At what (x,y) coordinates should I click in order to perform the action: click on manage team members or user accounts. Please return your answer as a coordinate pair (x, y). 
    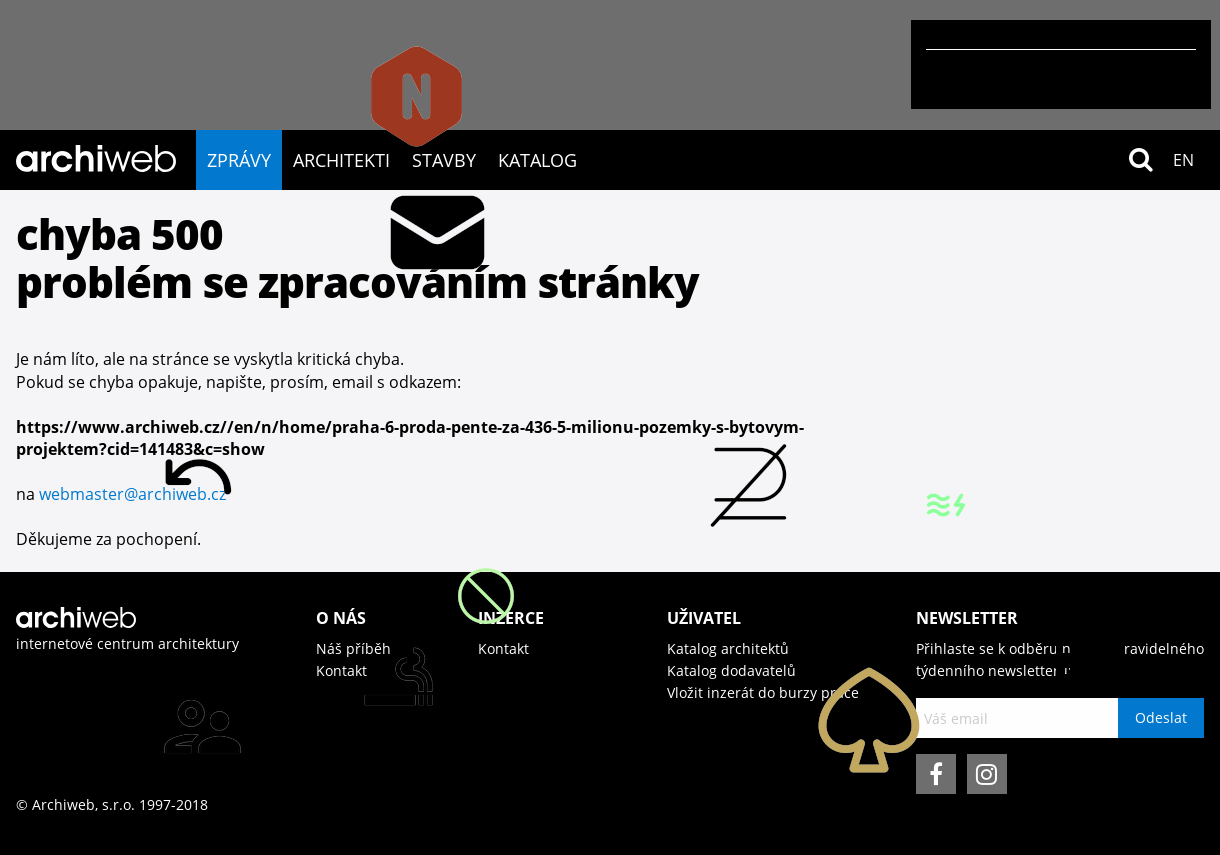
    Looking at the image, I should click on (202, 726).